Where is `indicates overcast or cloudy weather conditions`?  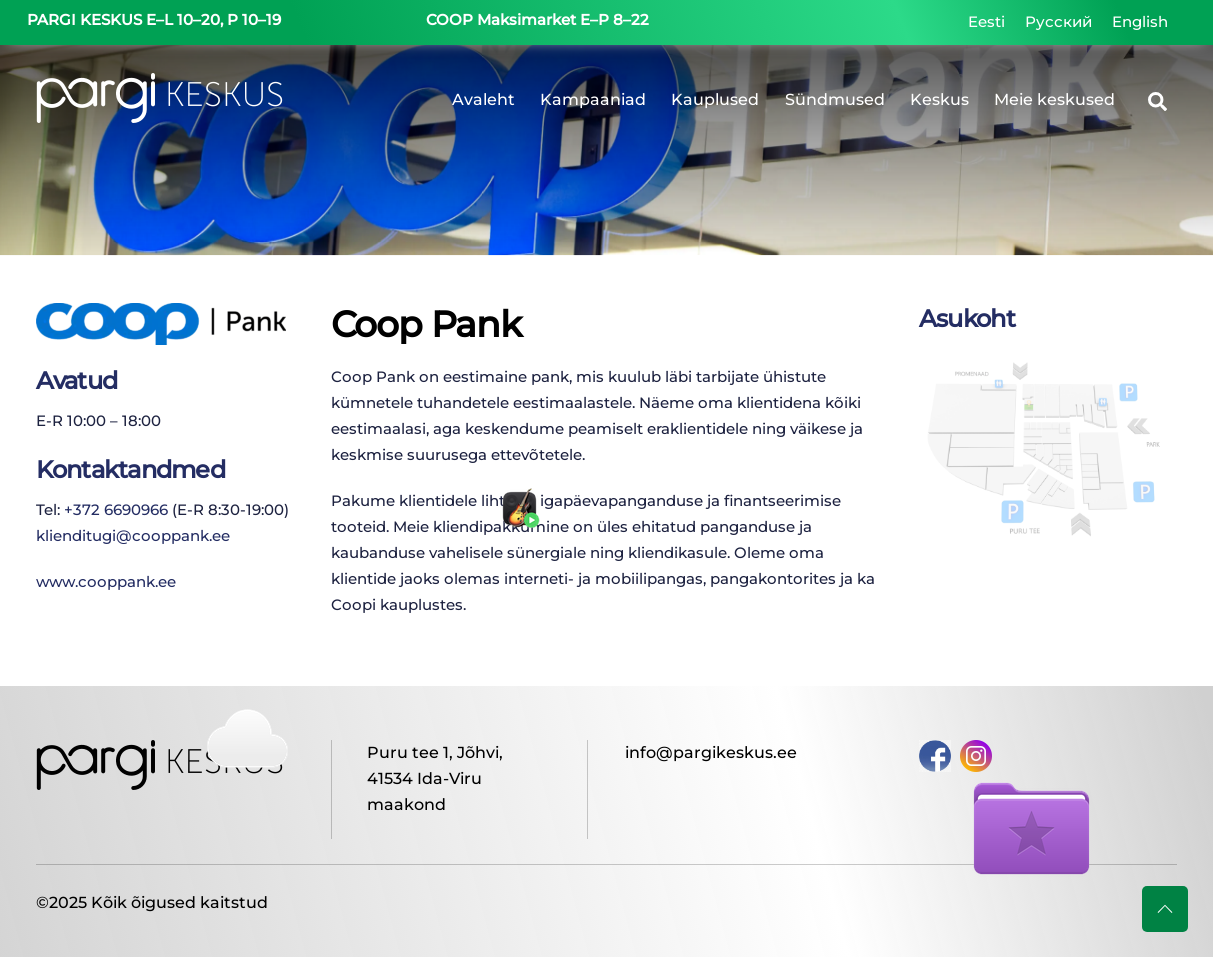 indicates overcast or cloudy weather conditions is located at coordinates (247, 738).